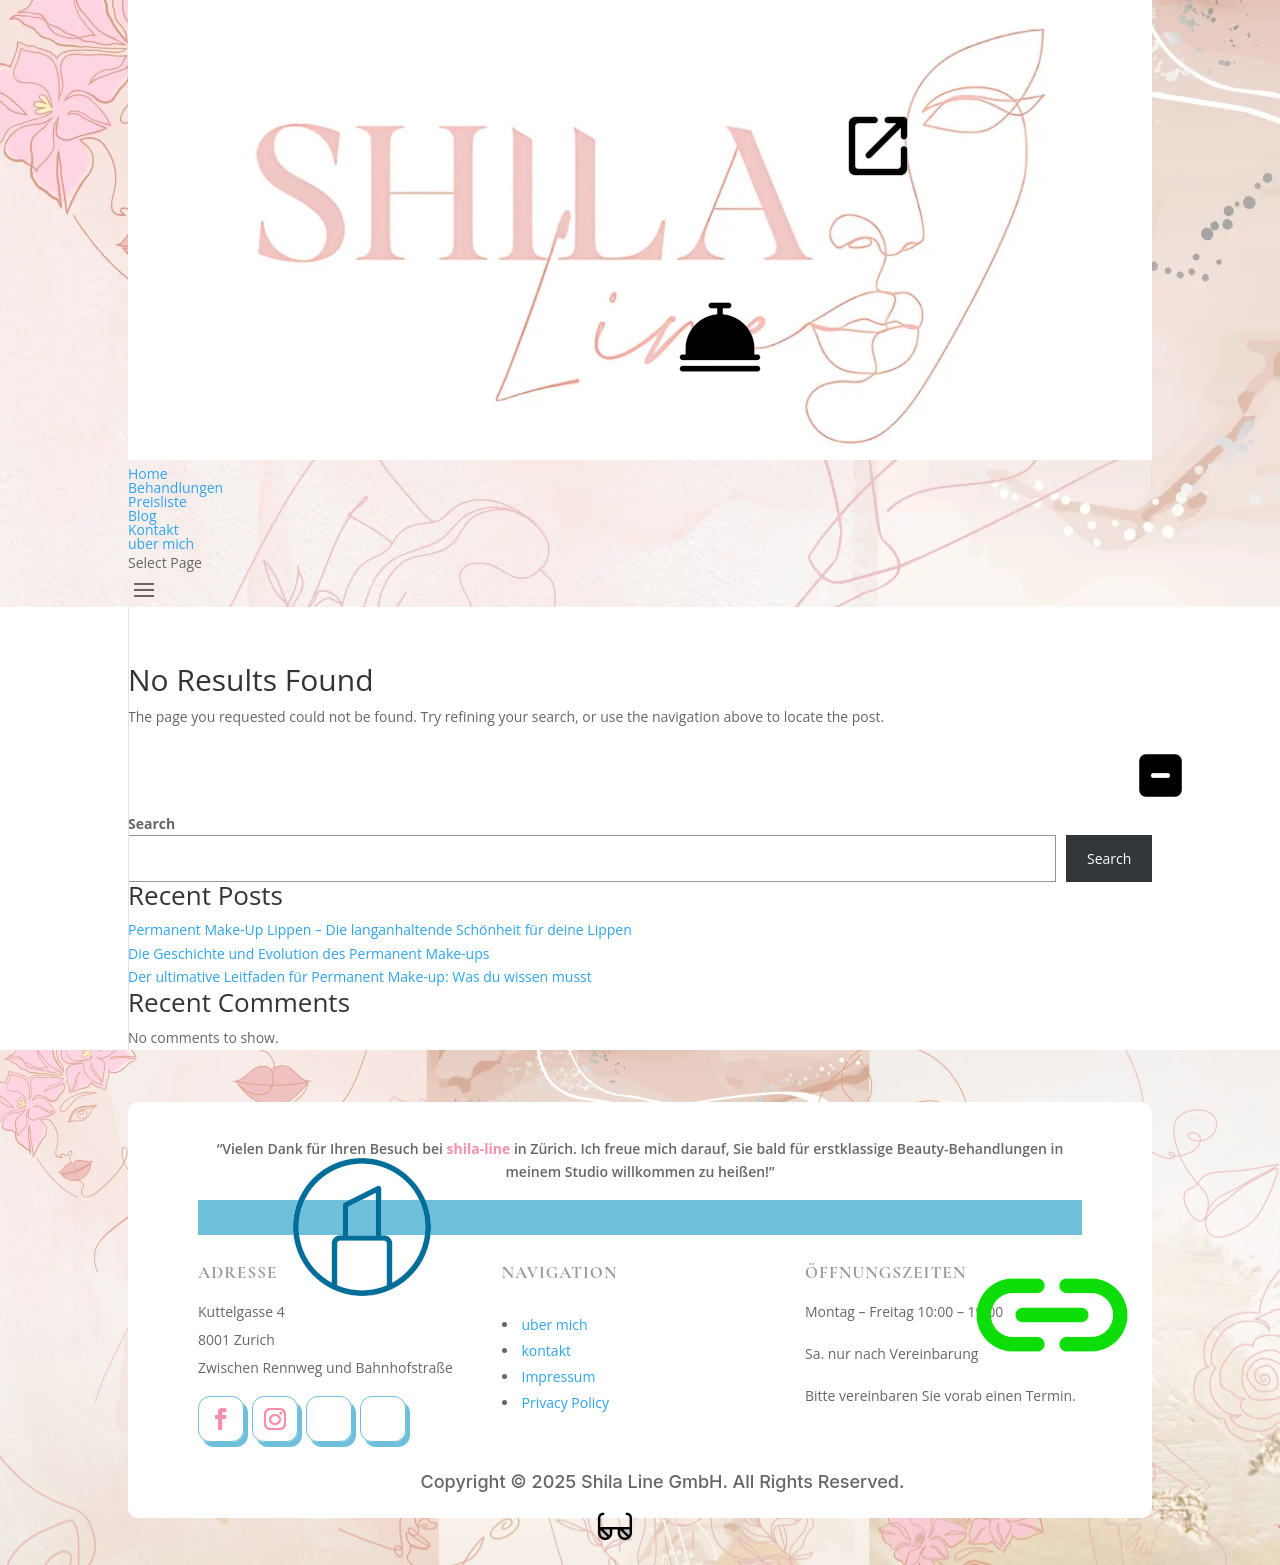 This screenshot has width=1280, height=1565. I want to click on toggle summer or vacation mode, so click(615, 1527).